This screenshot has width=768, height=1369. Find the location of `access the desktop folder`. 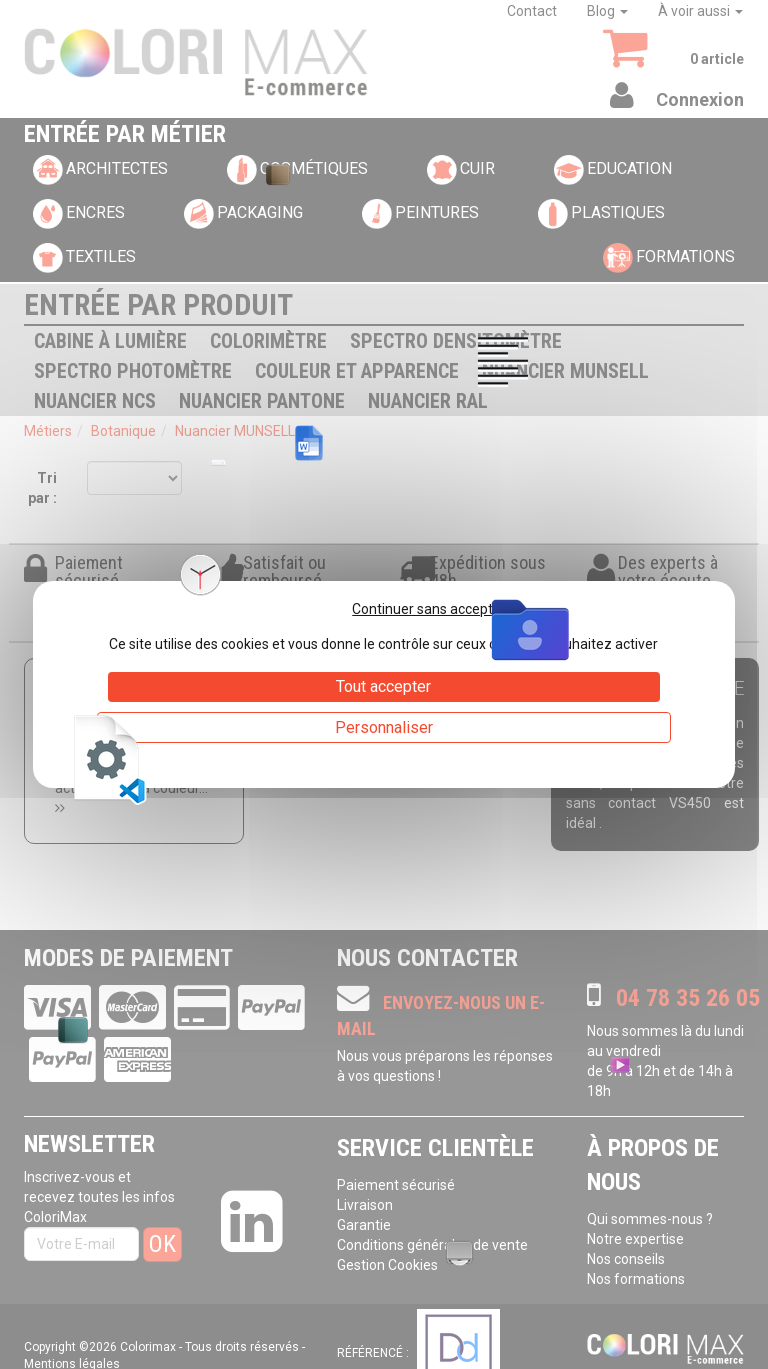

access the desktop folder is located at coordinates (73, 1029).